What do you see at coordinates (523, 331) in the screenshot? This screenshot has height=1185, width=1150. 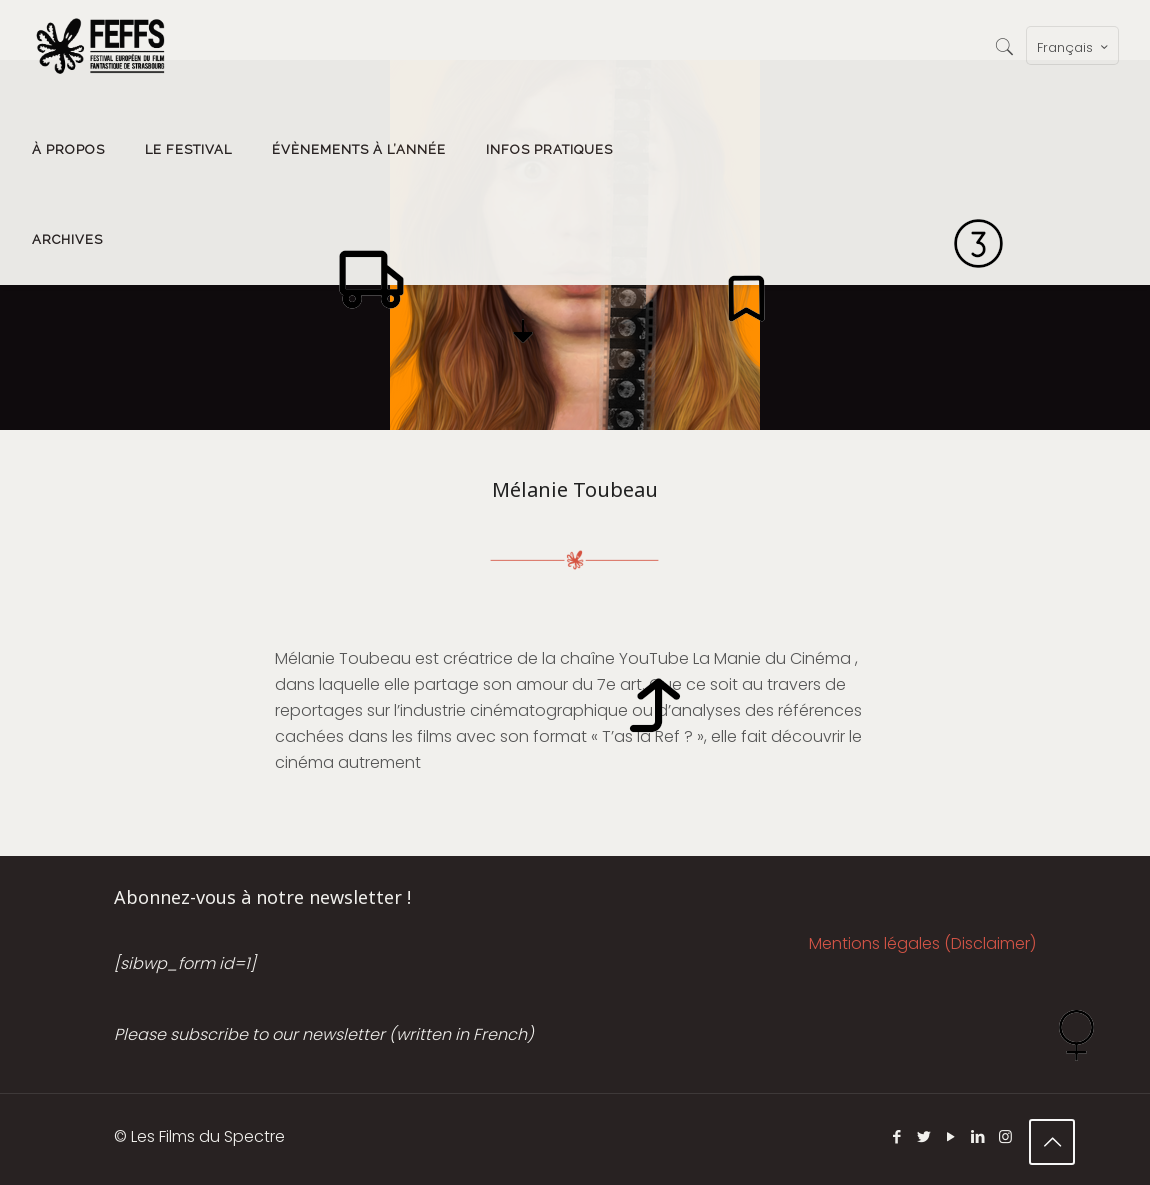 I see `download a file or content` at bounding box center [523, 331].